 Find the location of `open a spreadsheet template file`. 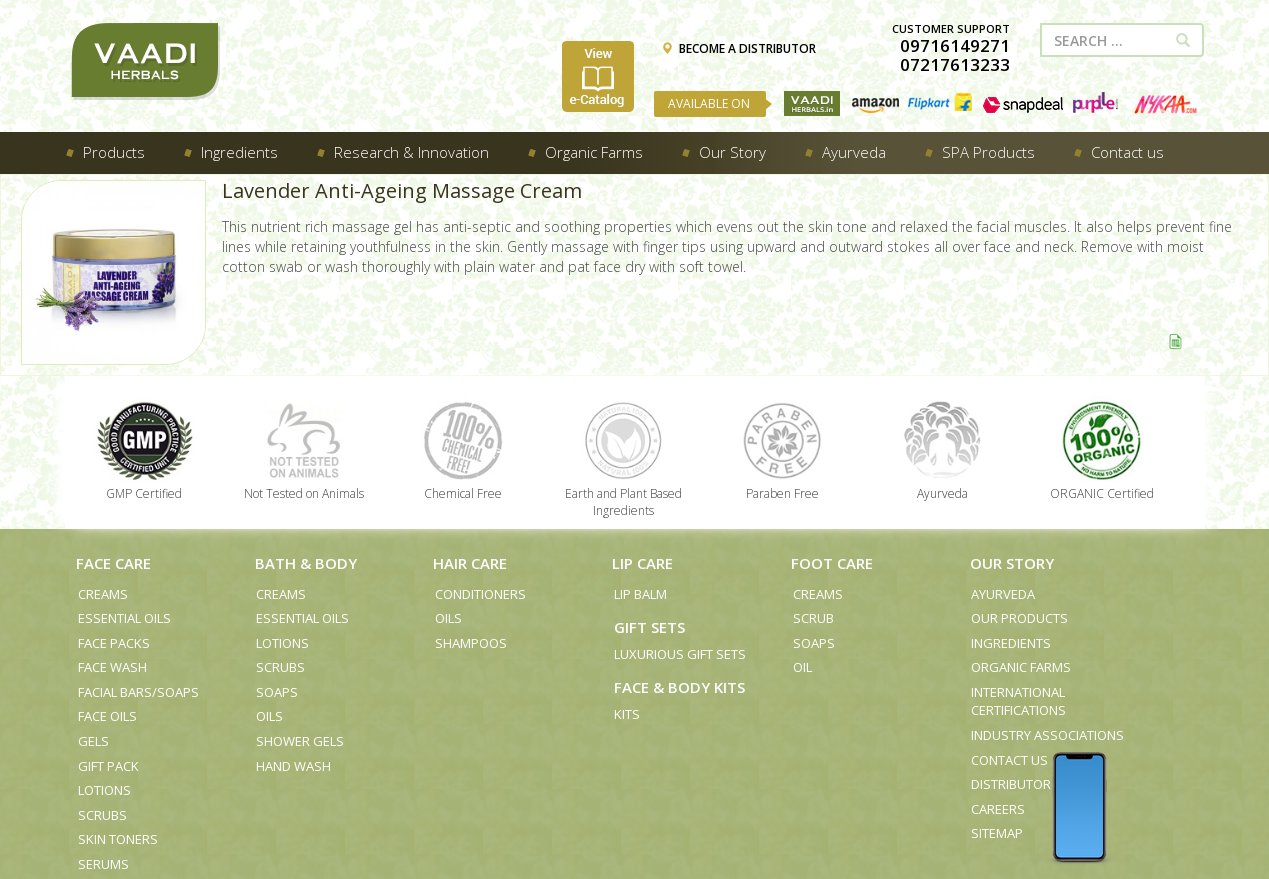

open a spreadsheet template file is located at coordinates (1175, 341).